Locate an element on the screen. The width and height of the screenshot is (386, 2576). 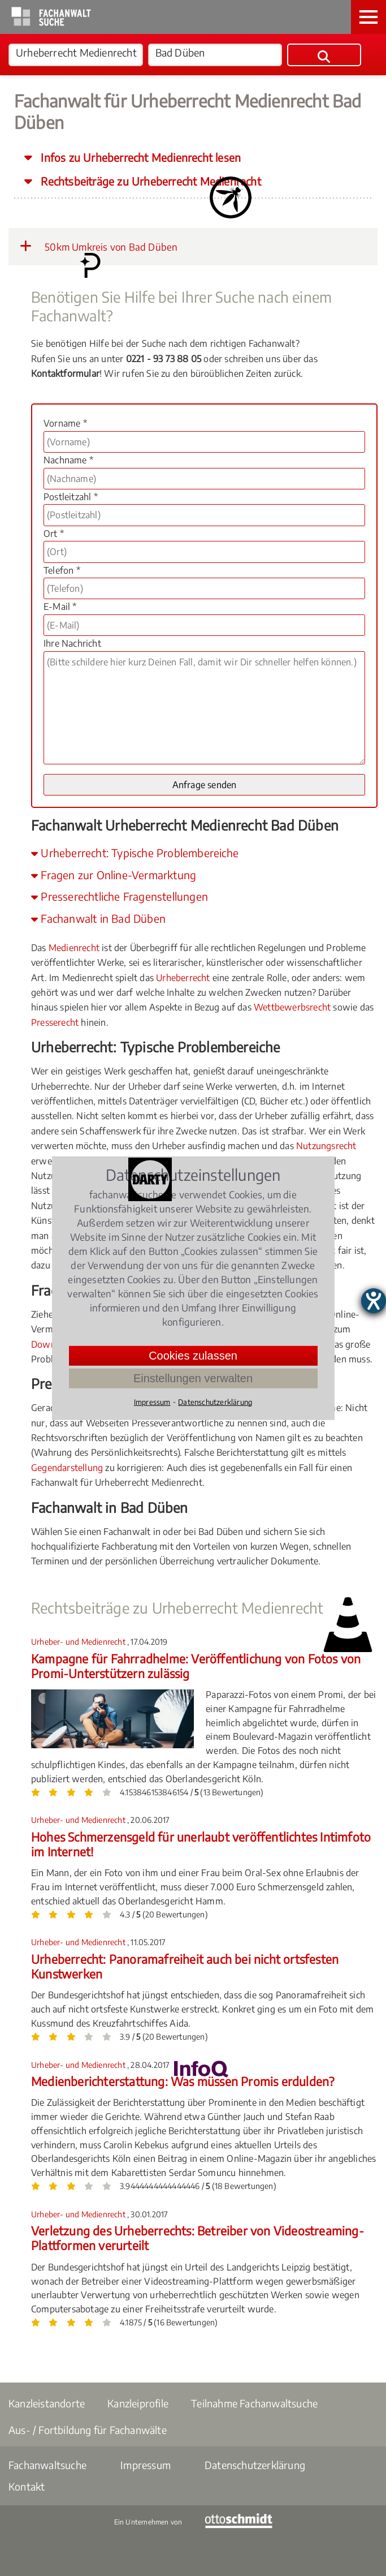
visit the InfoQ website is located at coordinates (201, 2069).